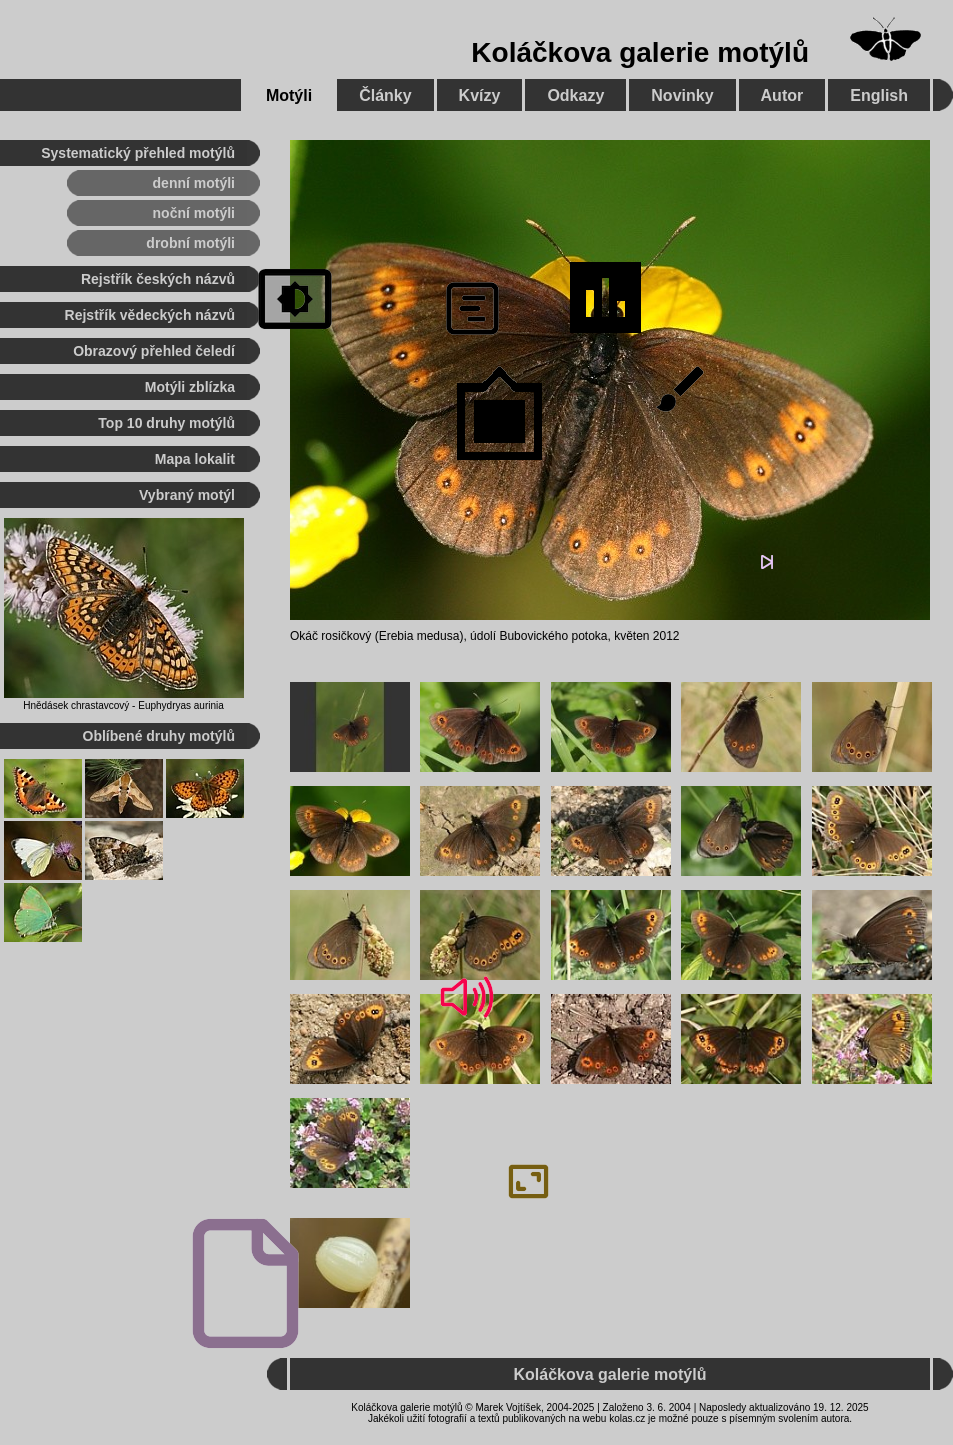 The width and height of the screenshot is (953, 1445). What do you see at coordinates (472, 308) in the screenshot?
I see `view gantt chart or project timeline` at bounding box center [472, 308].